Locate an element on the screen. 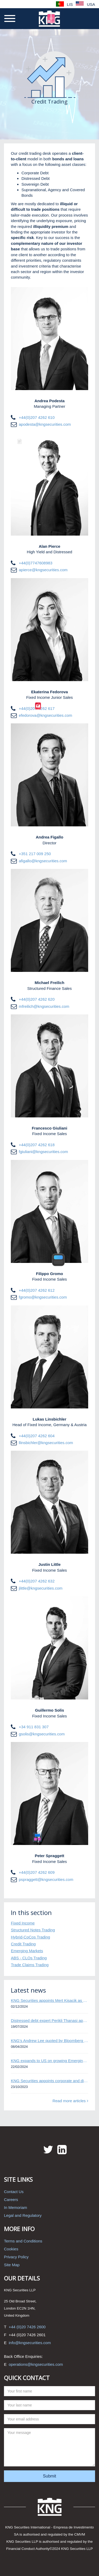  select all items in the current view is located at coordinates (37, 1837).